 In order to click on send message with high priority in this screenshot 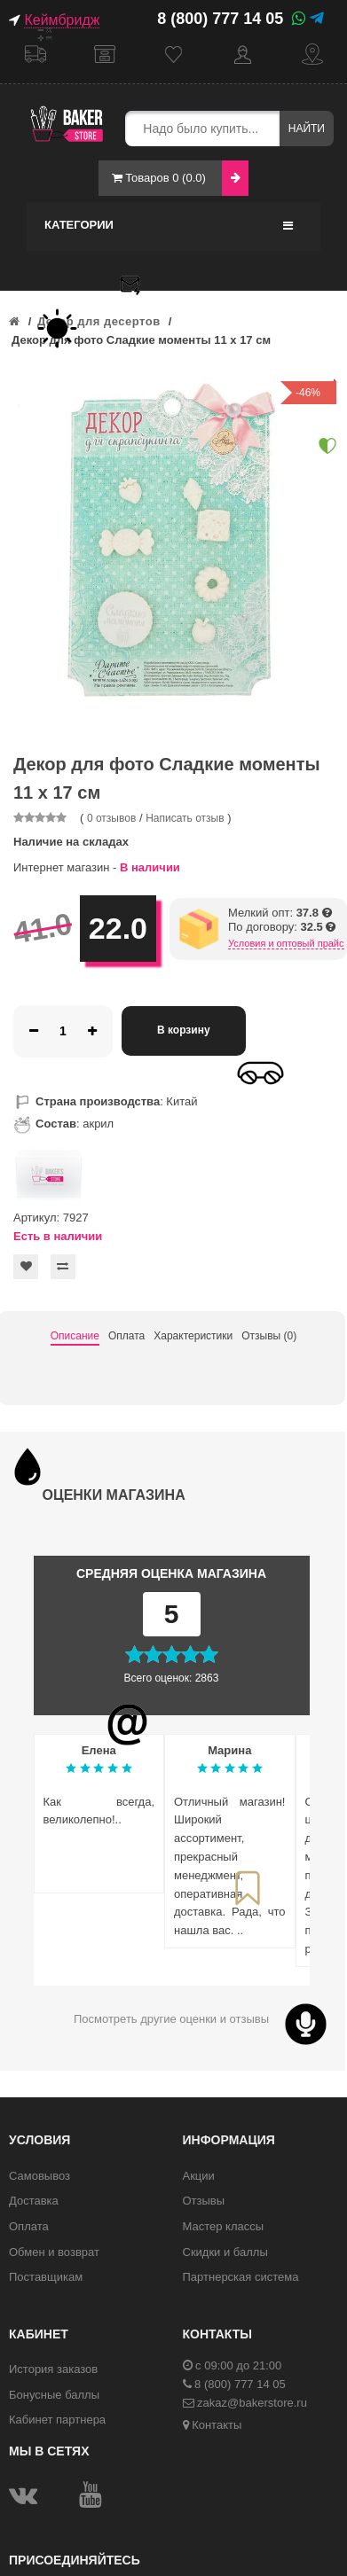, I will do `click(130, 284)`.